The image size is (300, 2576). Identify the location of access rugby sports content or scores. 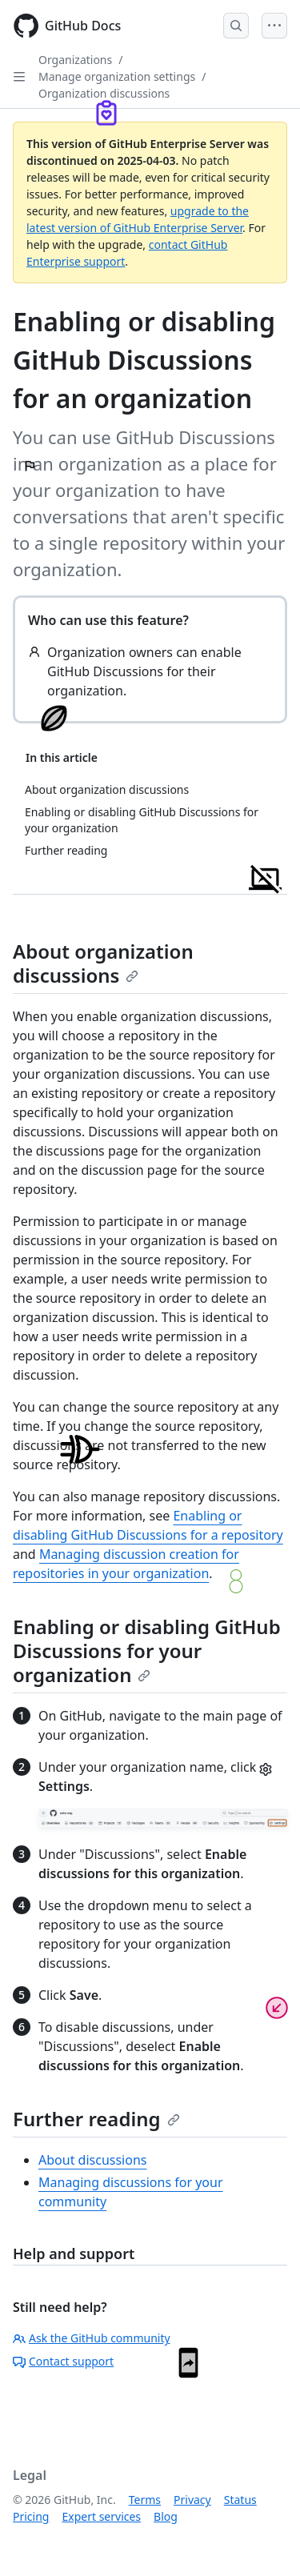
(54, 718).